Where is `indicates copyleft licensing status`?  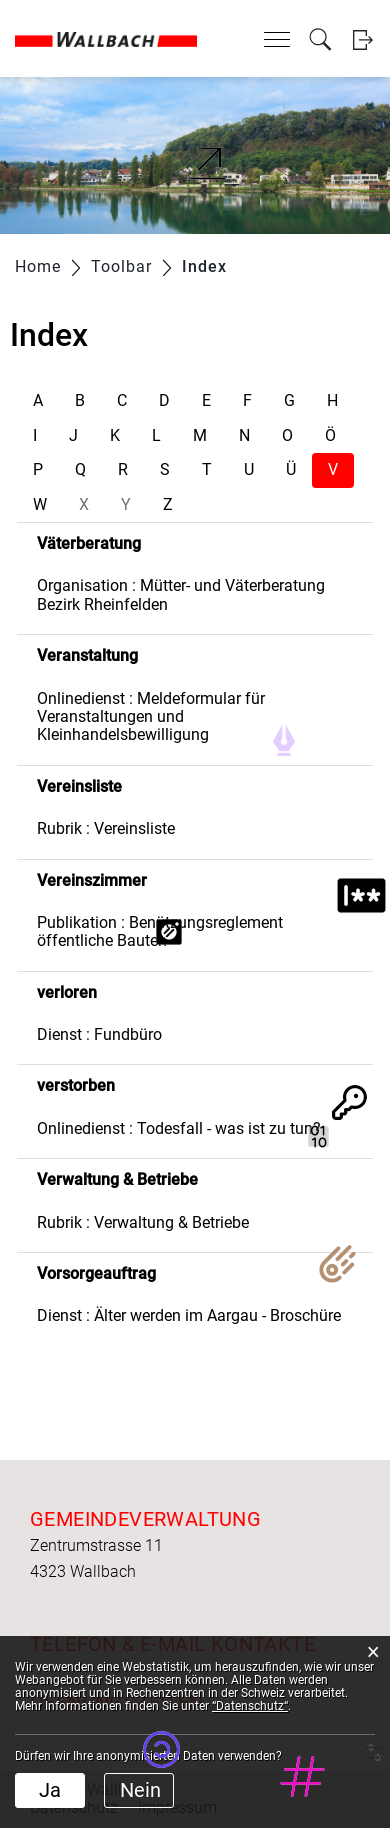
indicates copyleft licensing status is located at coordinates (161, 1749).